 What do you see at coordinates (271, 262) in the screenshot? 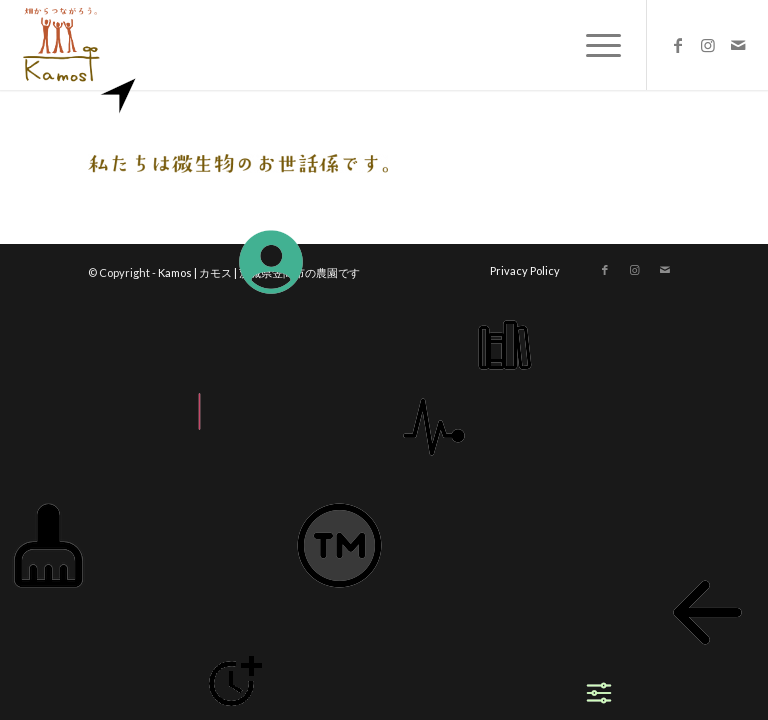
I see `access your profile or account settings` at bounding box center [271, 262].